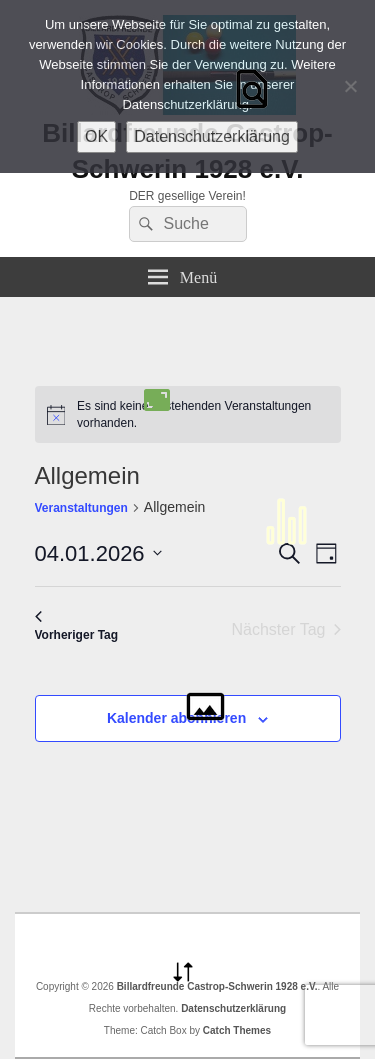 The width and height of the screenshot is (375, 1059). I want to click on enter fullscreen mode, so click(157, 400).